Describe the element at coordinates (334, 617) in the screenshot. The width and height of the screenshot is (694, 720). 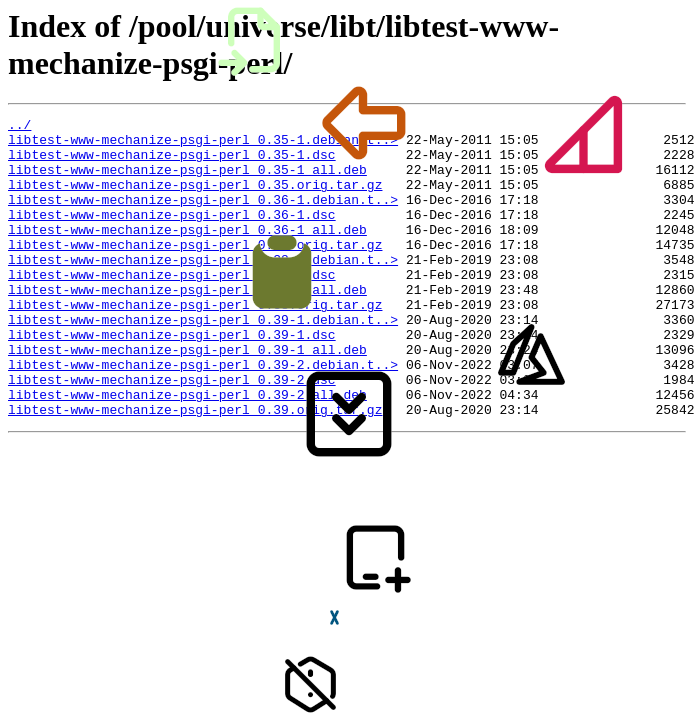
I see `close or dismiss a dialog` at that location.